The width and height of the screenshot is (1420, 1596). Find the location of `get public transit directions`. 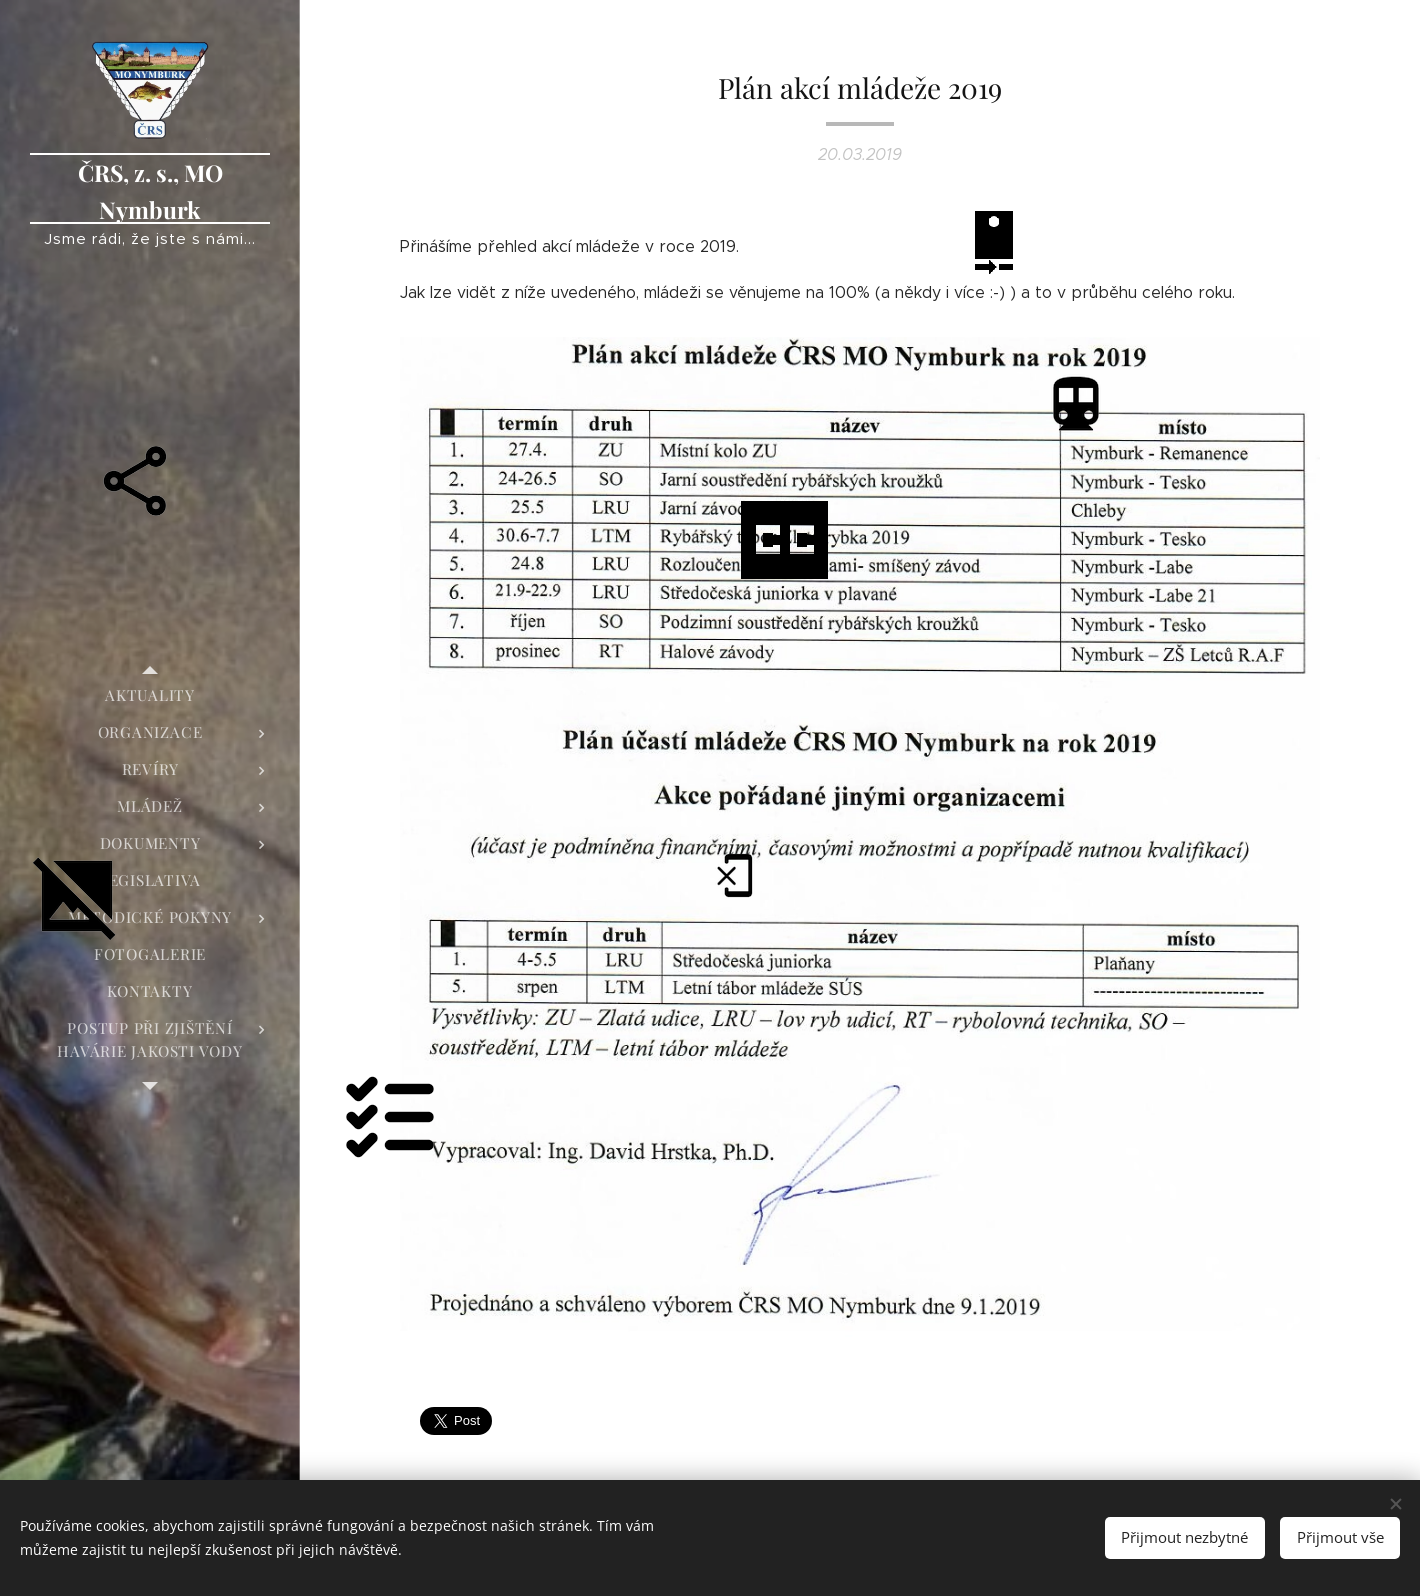

get public transit directions is located at coordinates (1076, 405).